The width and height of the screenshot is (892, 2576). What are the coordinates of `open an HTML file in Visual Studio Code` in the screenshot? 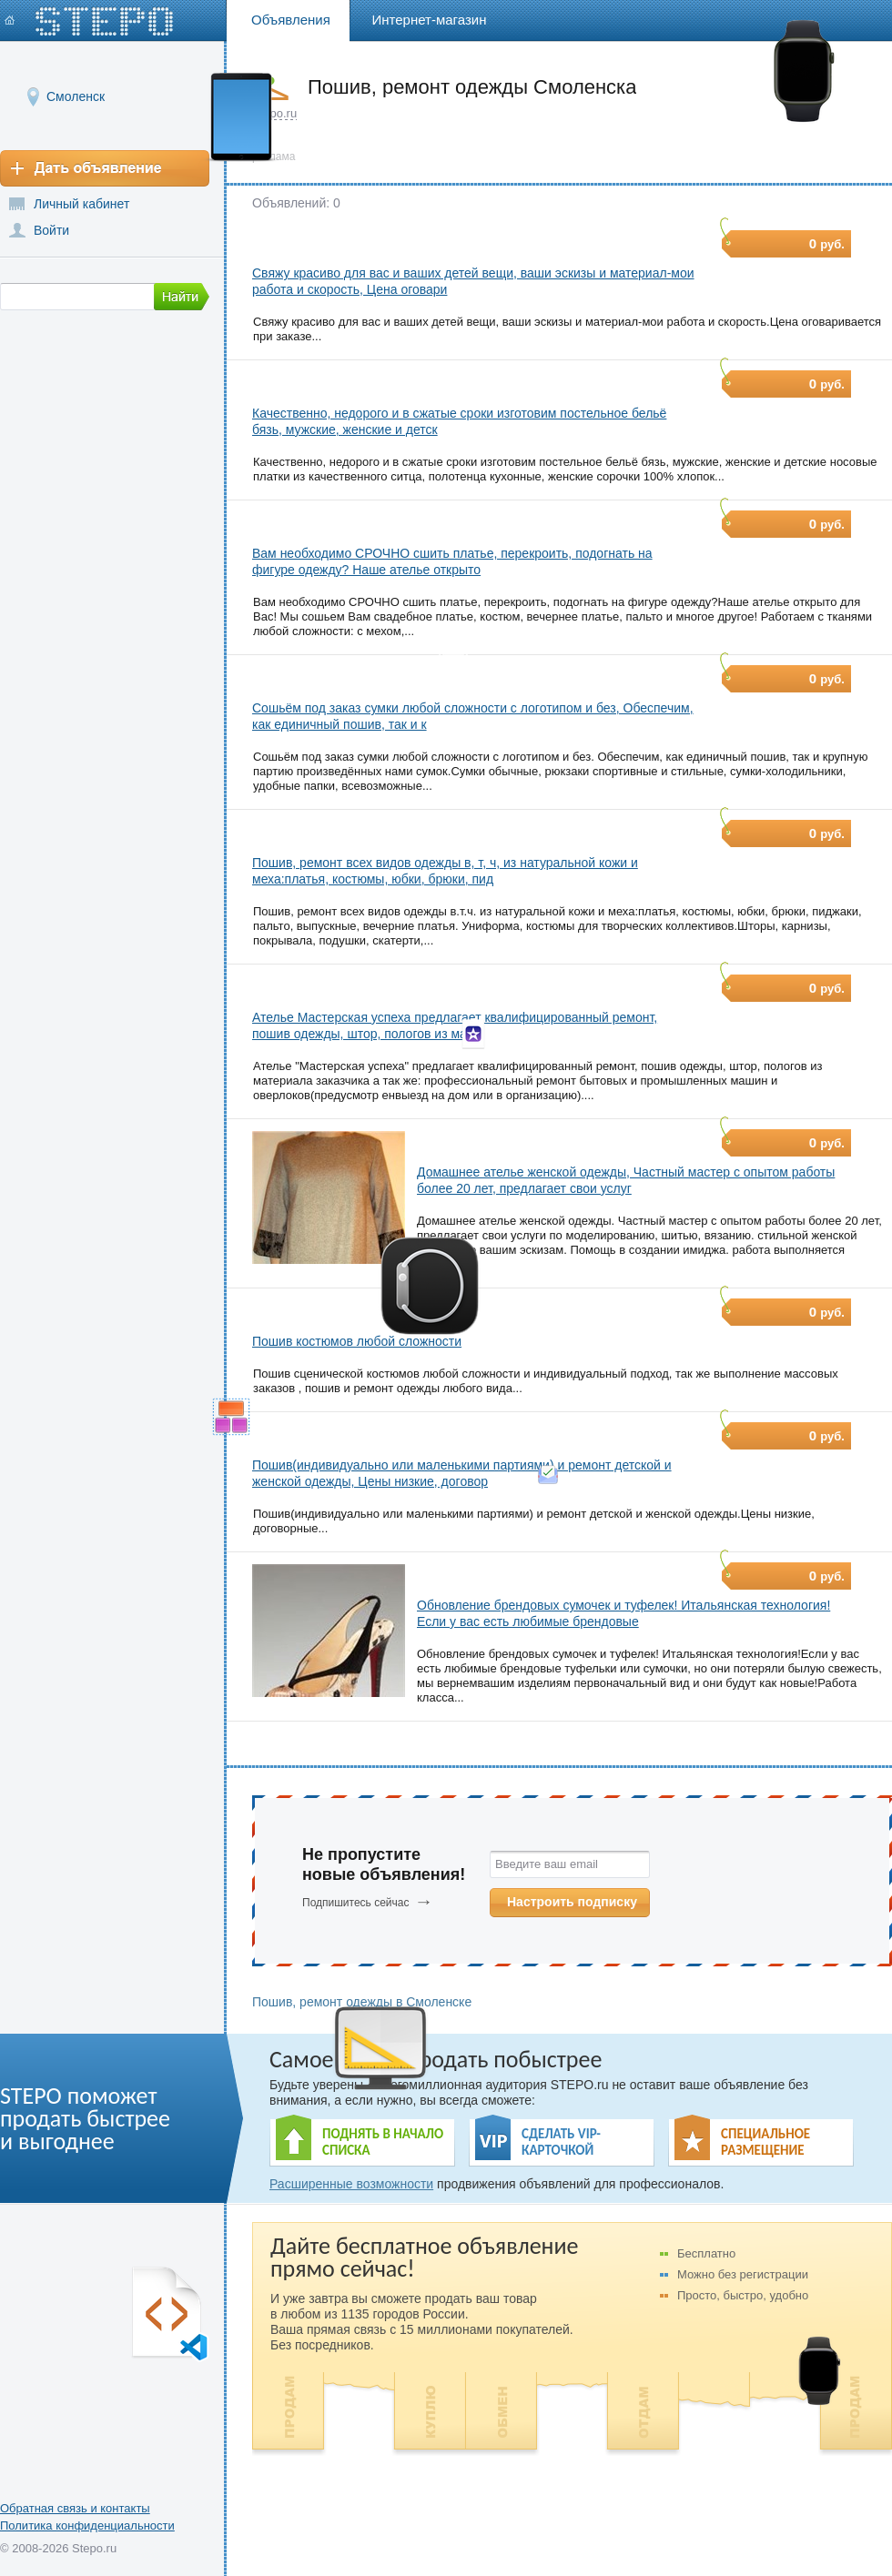 It's located at (167, 2314).